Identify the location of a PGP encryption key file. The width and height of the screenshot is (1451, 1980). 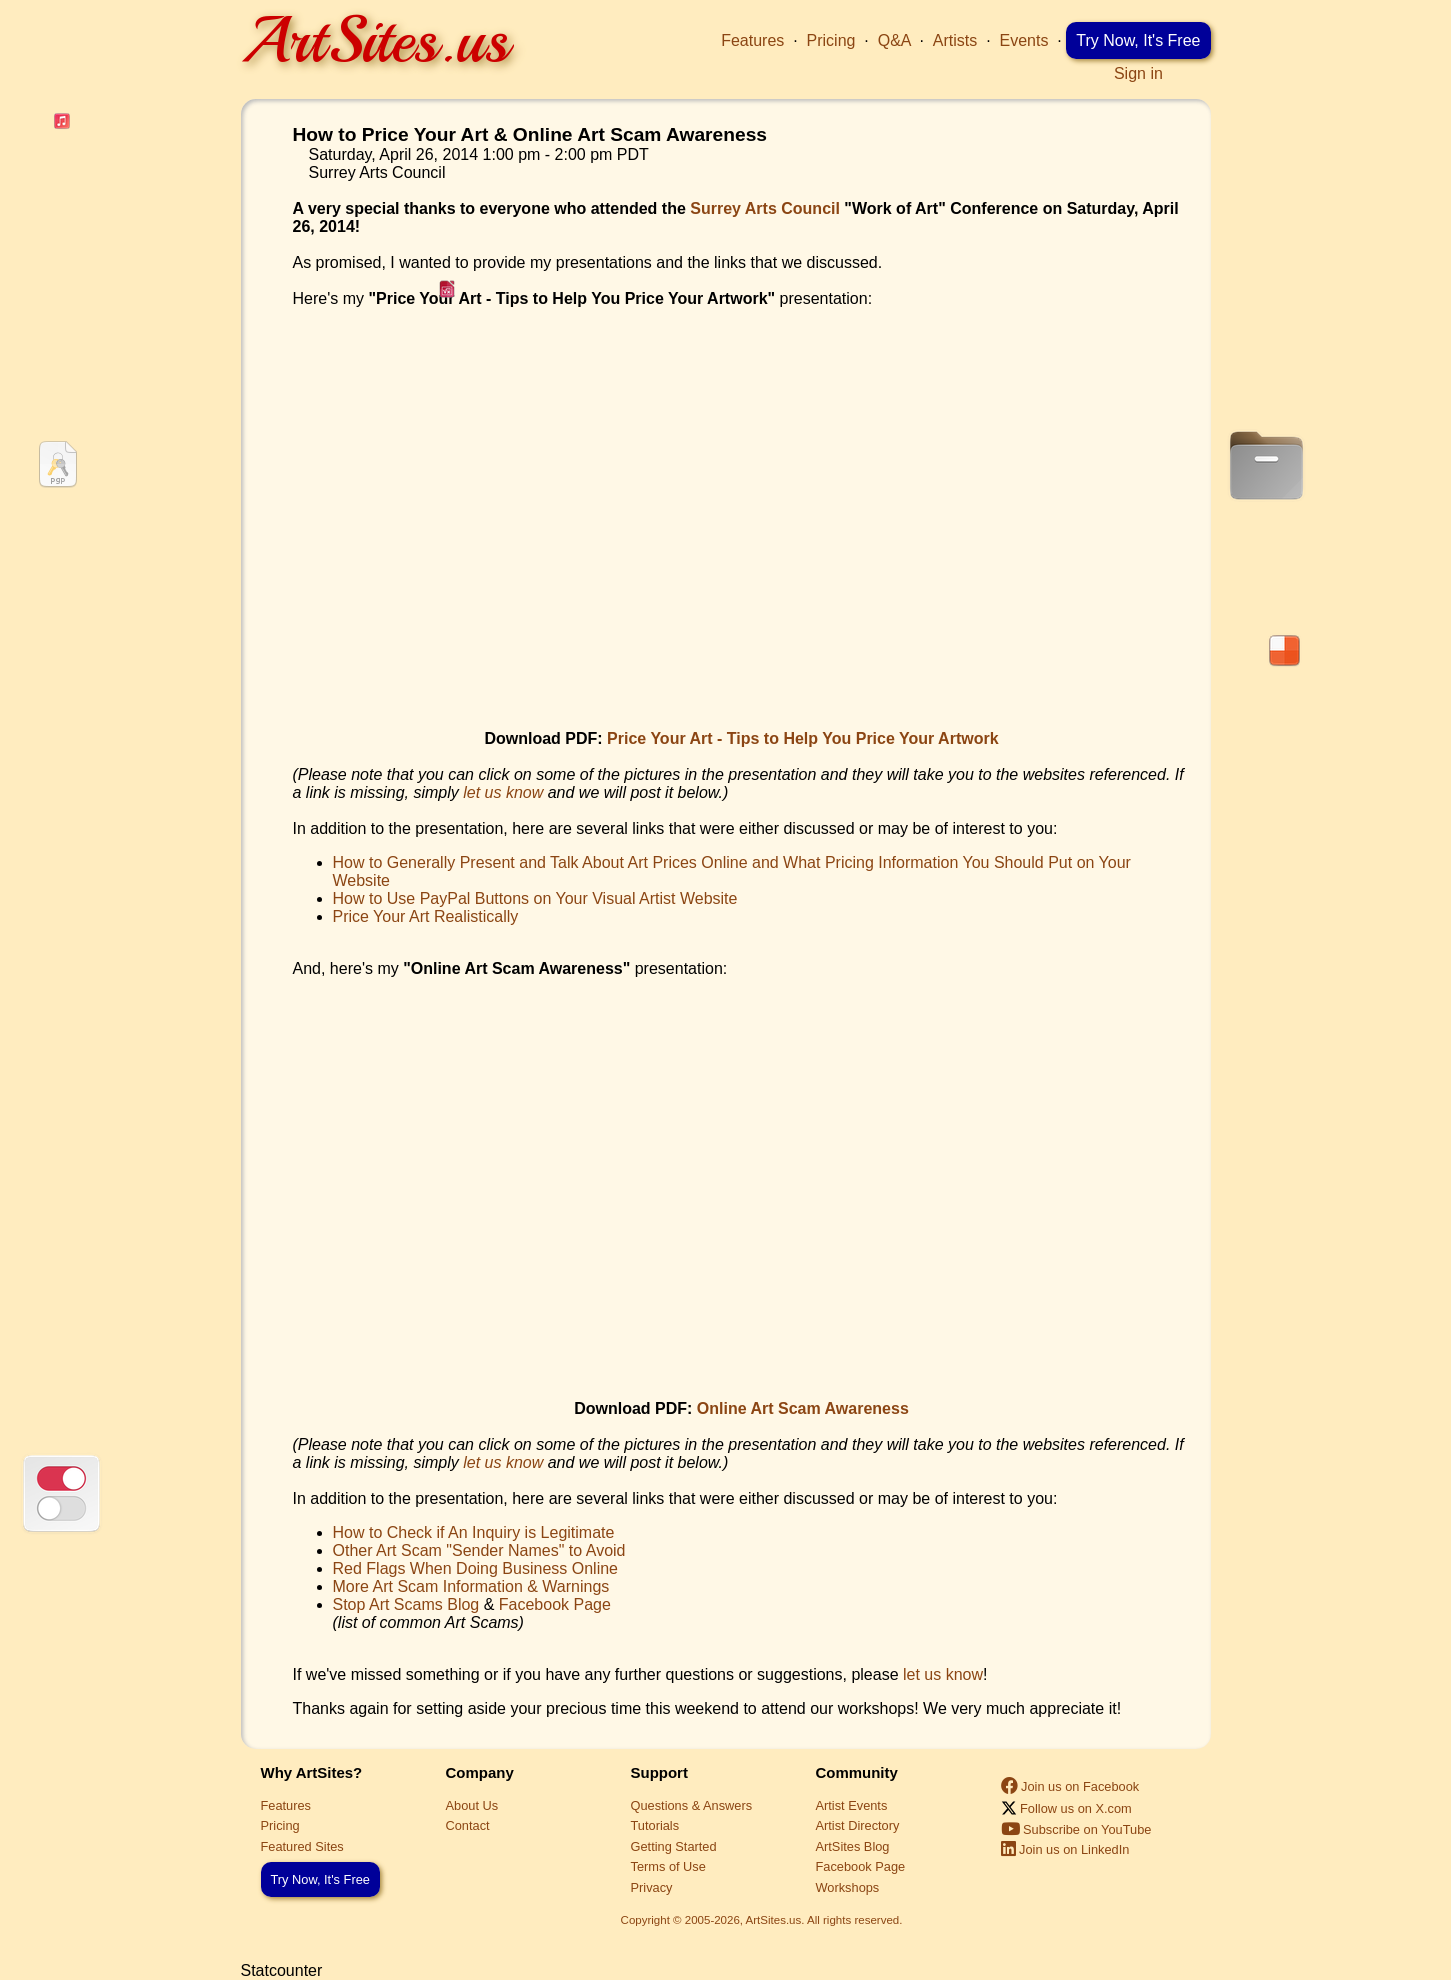
(58, 464).